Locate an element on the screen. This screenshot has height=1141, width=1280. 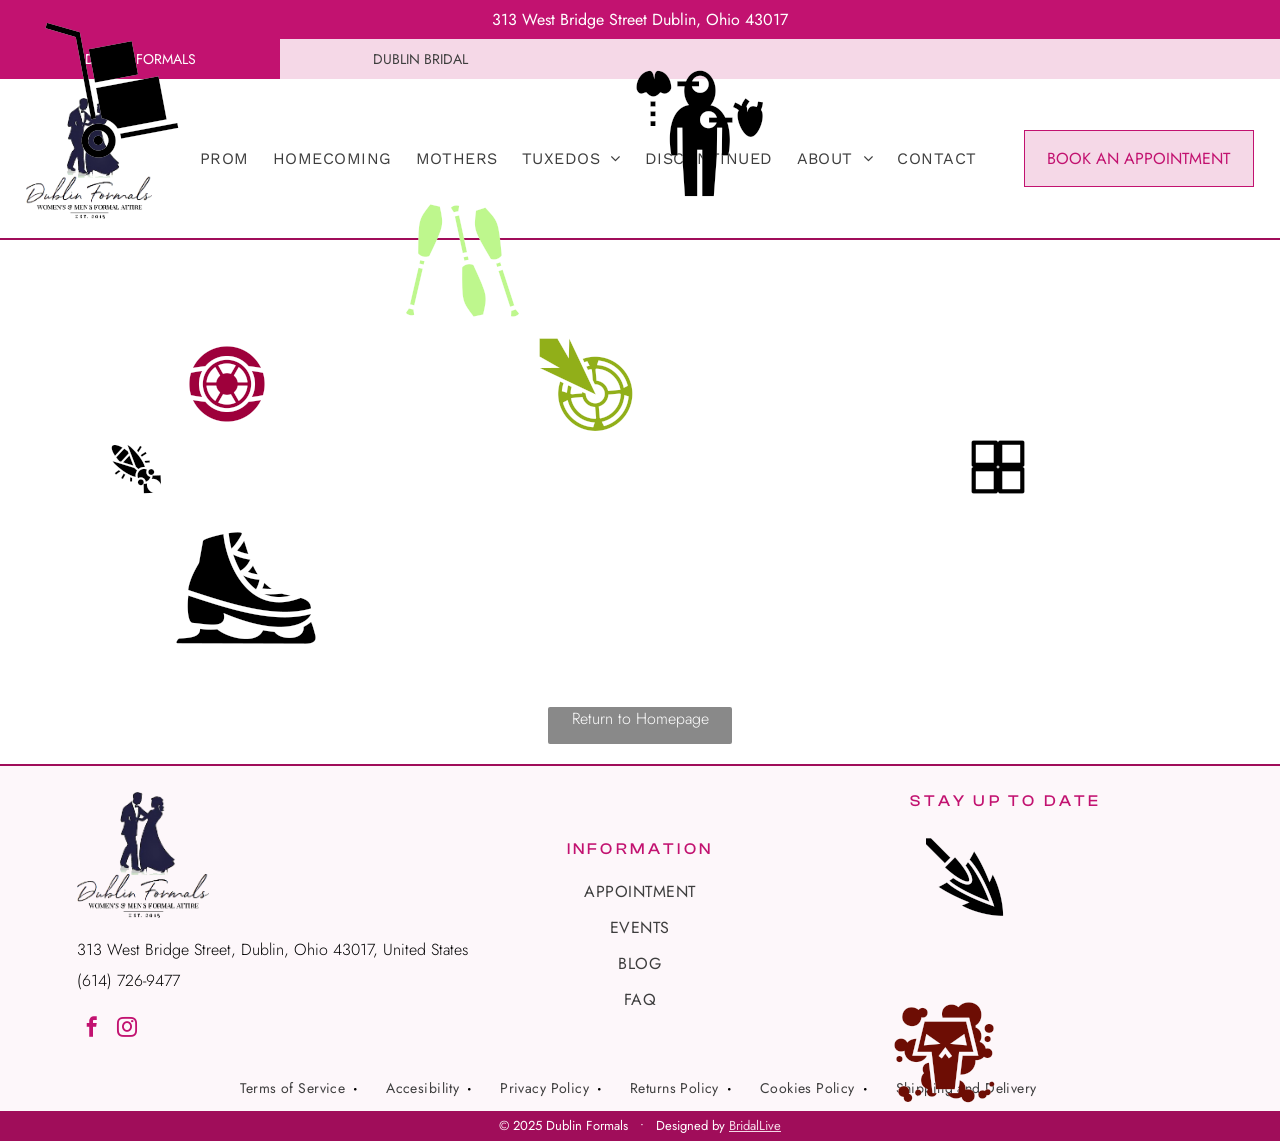
indicates earwig pest type in an insect identification app is located at coordinates (136, 469).